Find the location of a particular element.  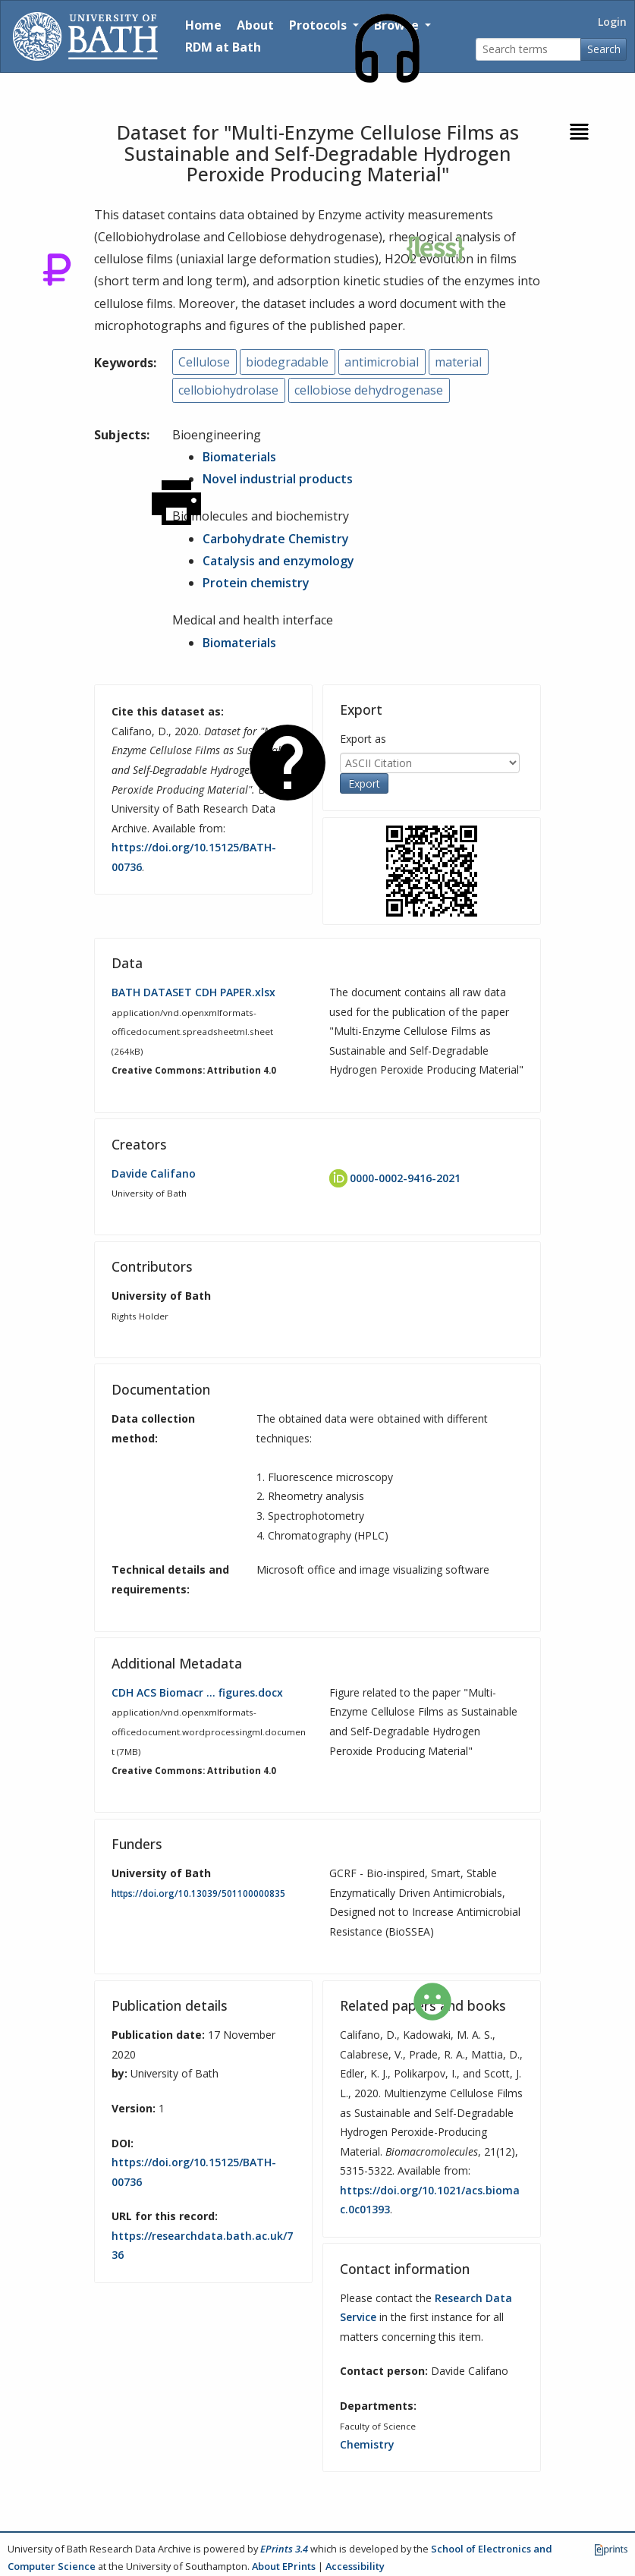

react with a laugh emoji is located at coordinates (432, 2002).